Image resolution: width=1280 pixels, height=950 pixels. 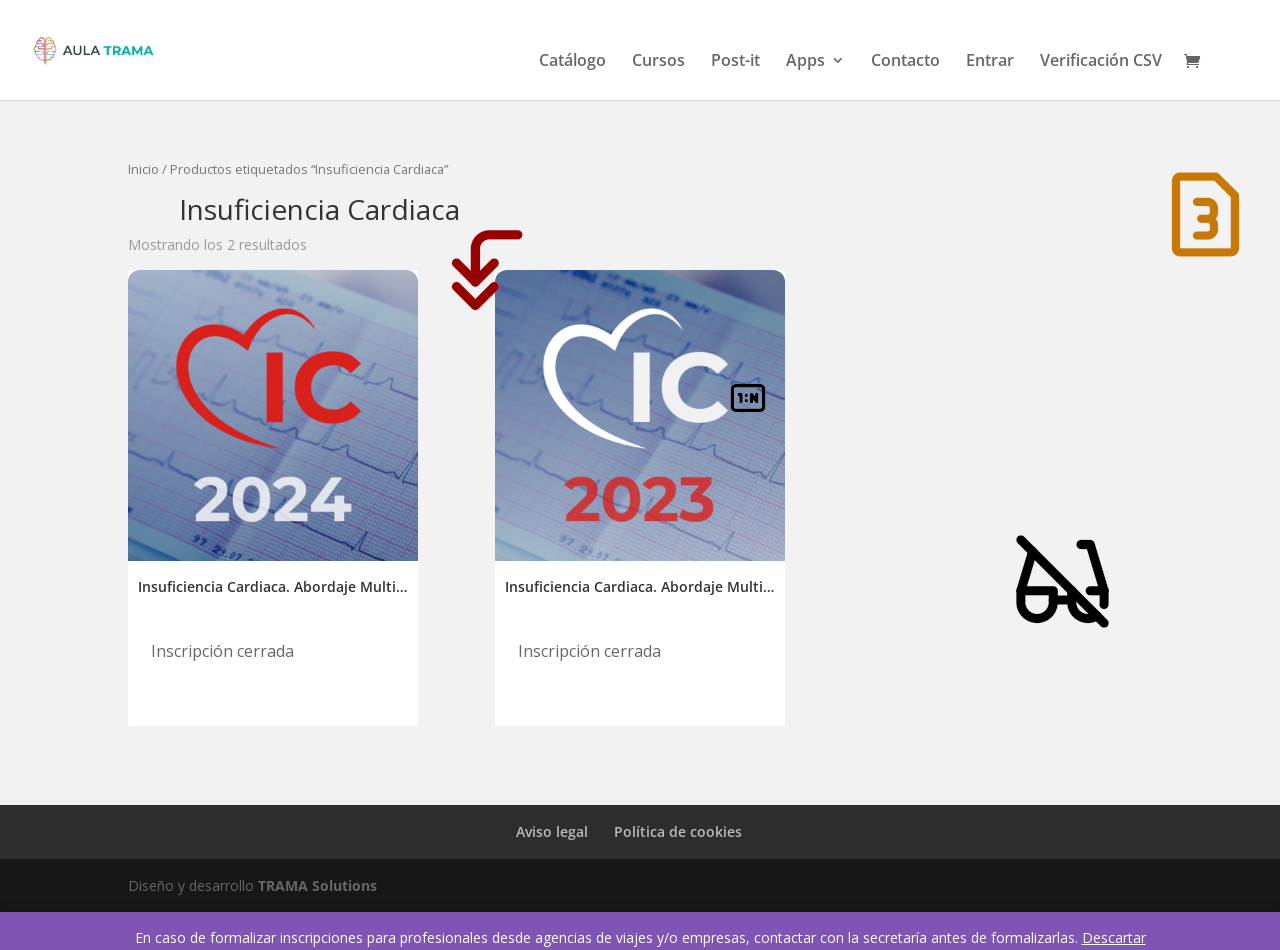 I want to click on indicates a one-to-many database relationship, so click(x=748, y=398).